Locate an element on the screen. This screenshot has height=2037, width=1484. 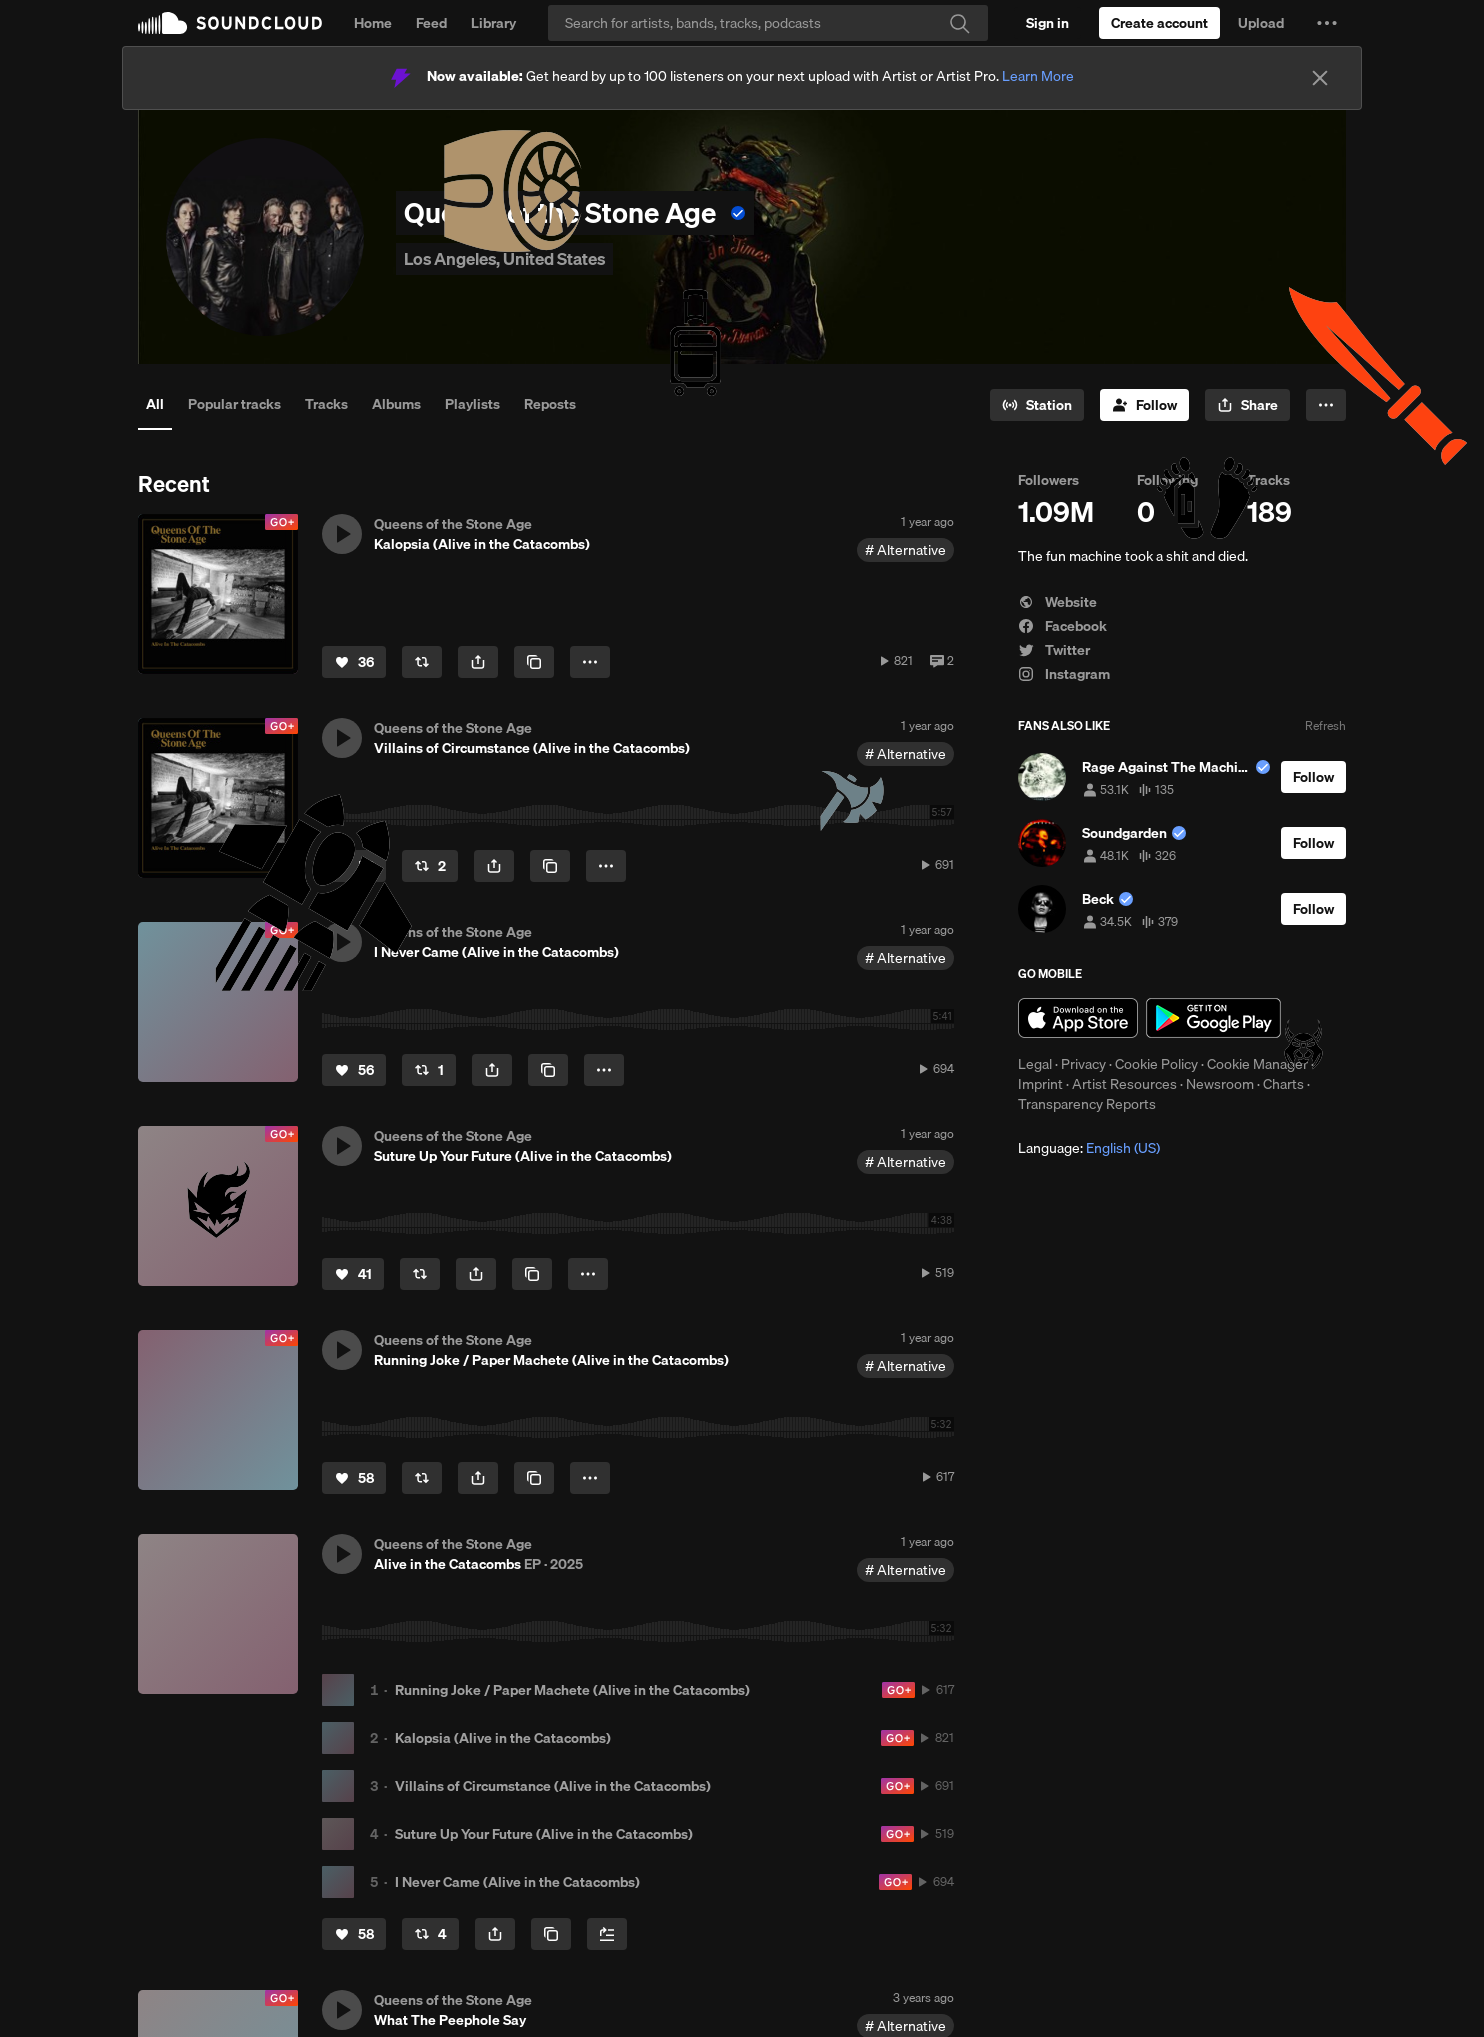
indicates a damaged or worn weapon in inventory is located at coordinates (852, 803).